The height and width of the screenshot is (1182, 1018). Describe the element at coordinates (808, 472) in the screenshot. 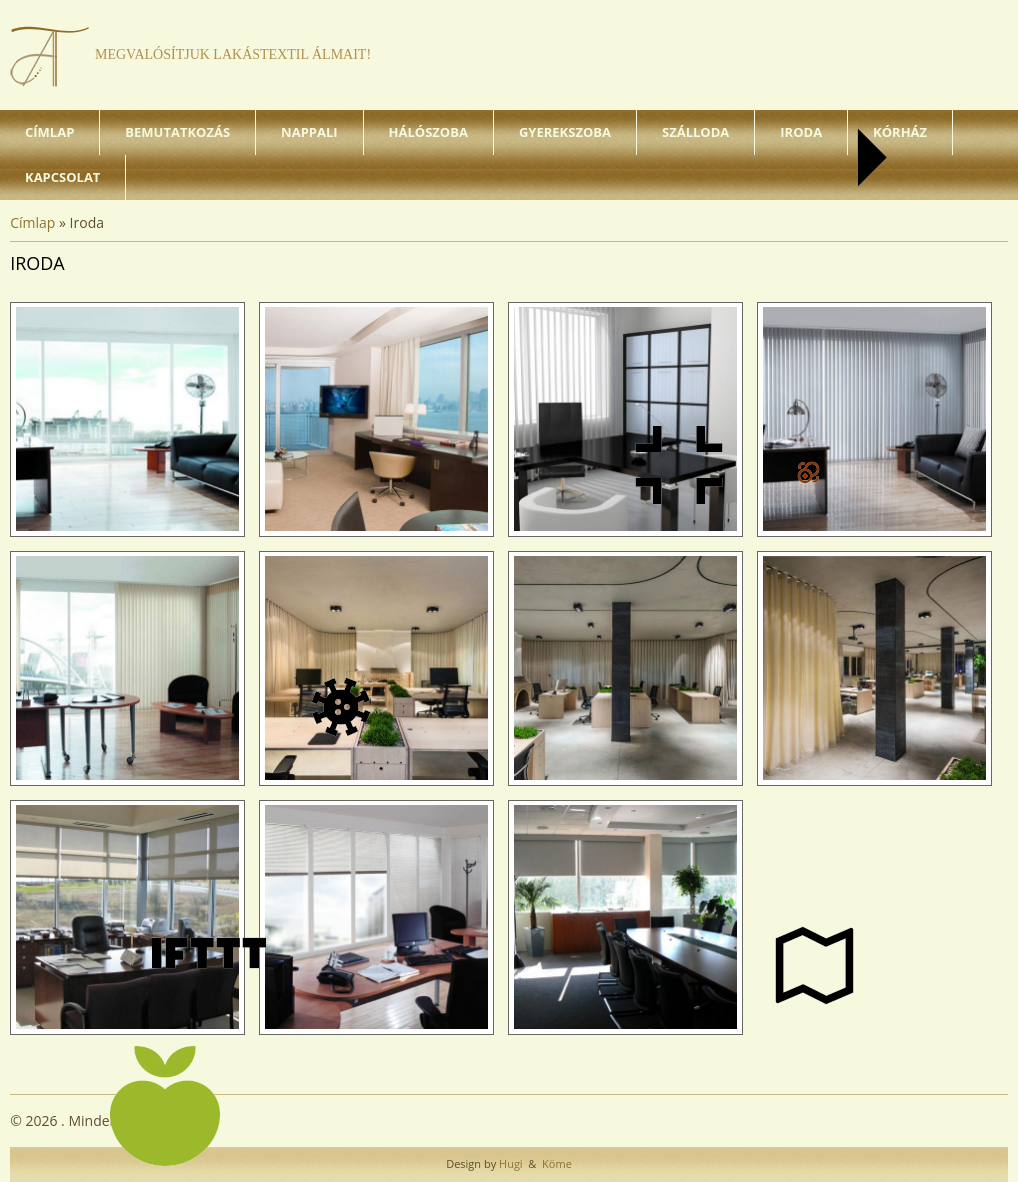

I see `swap or exchange tokens/cryptocurrency` at that location.